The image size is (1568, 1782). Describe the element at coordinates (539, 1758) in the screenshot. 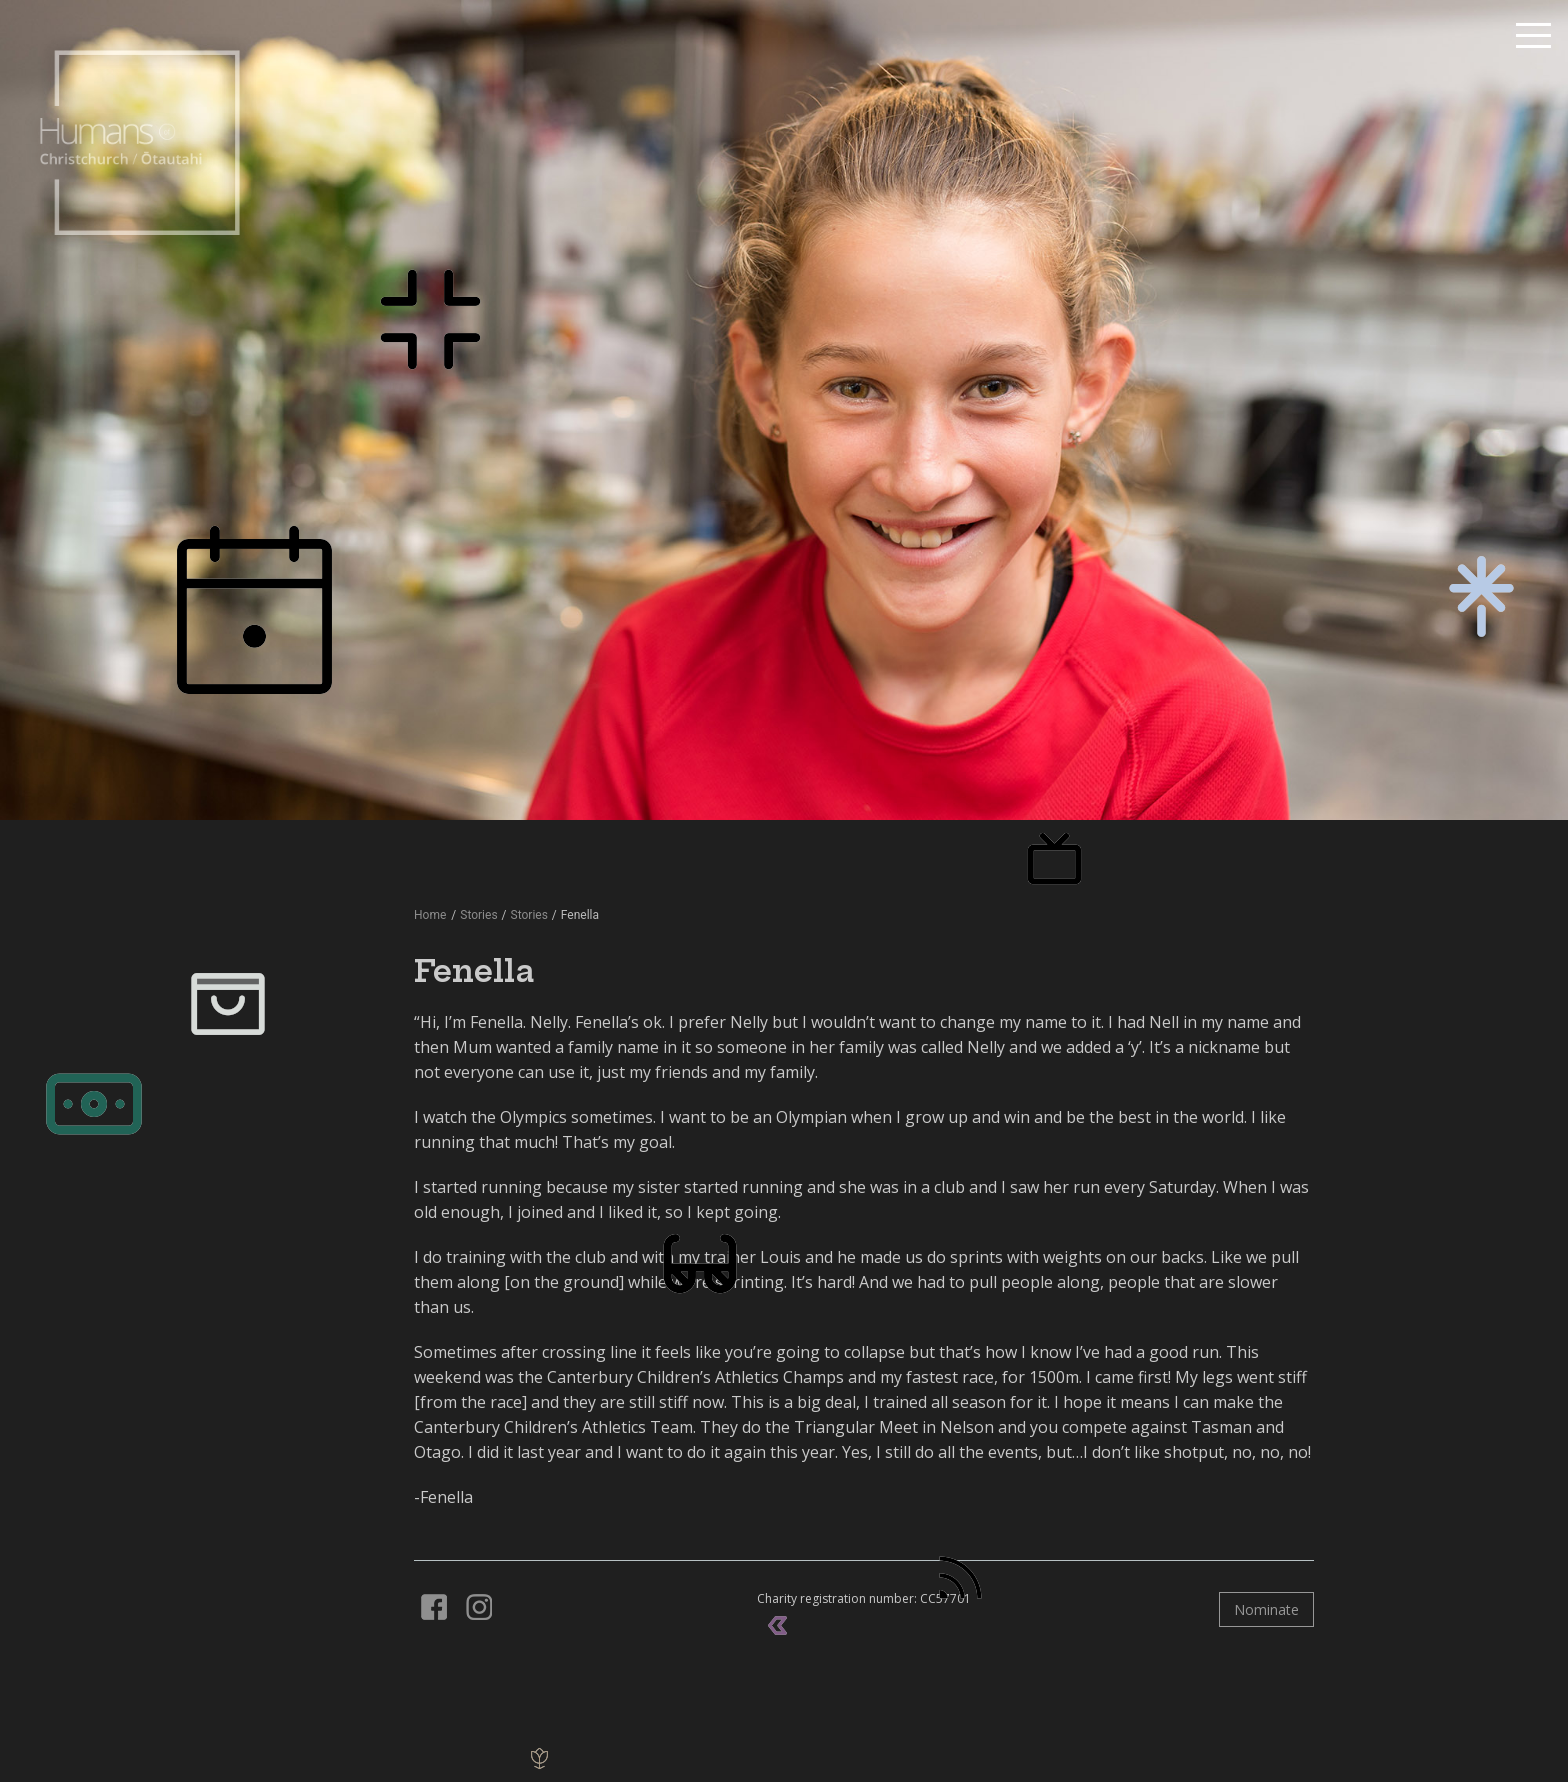

I see `view garden or plant-related content` at that location.